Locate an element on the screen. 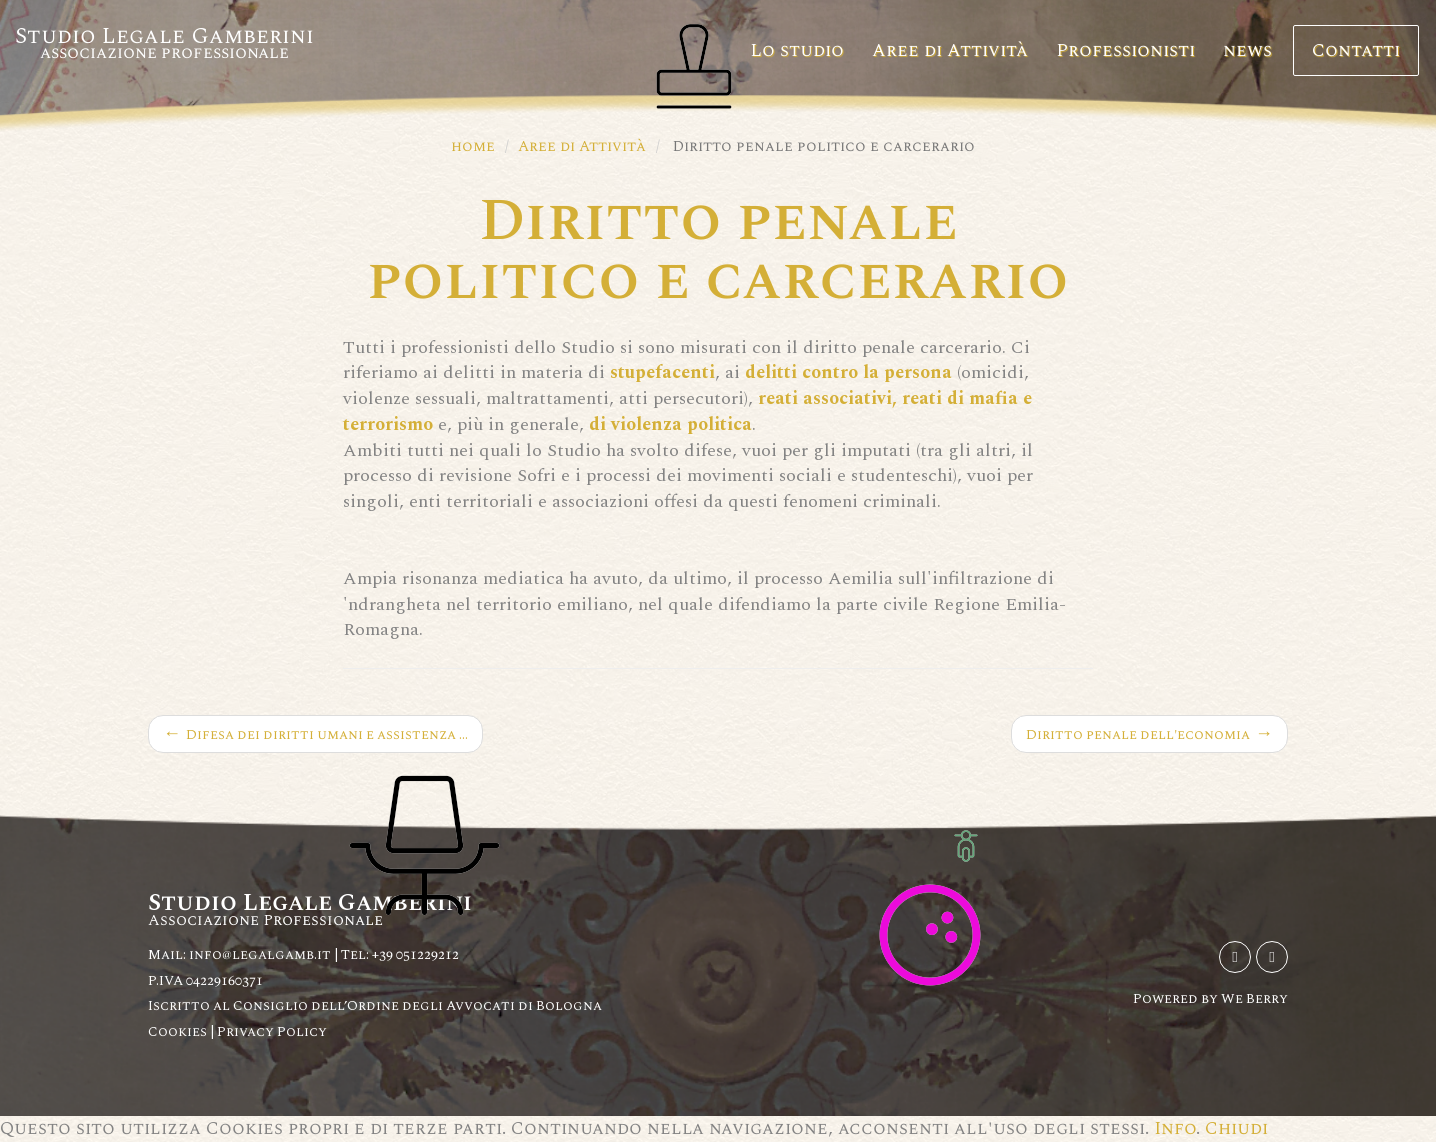 The width and height of the screenshot is (1436, 1142). access workspace or office settings is located at coordinates (424, 845).